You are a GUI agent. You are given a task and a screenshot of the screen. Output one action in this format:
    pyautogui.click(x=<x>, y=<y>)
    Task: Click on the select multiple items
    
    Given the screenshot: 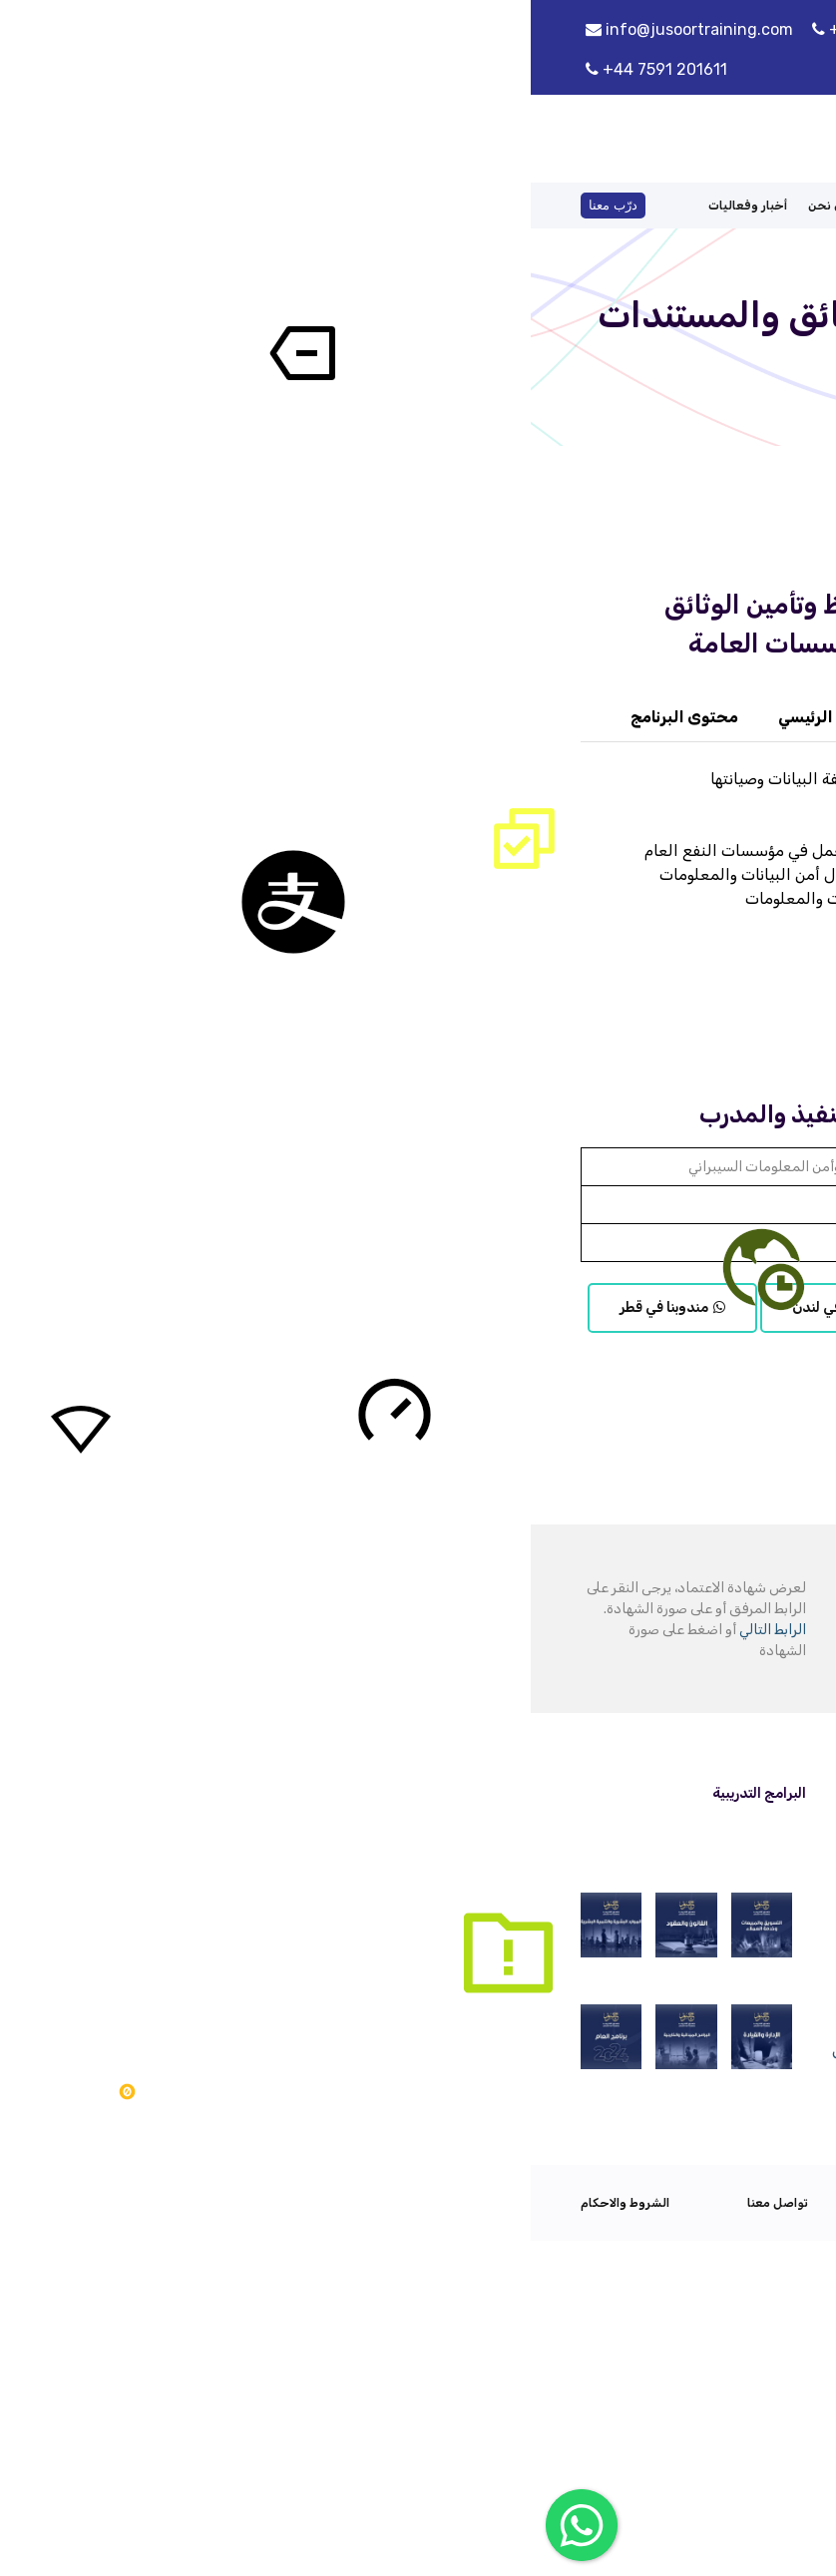 What is the action you would take?
    pyautogui.click(x=524, y=838)
    